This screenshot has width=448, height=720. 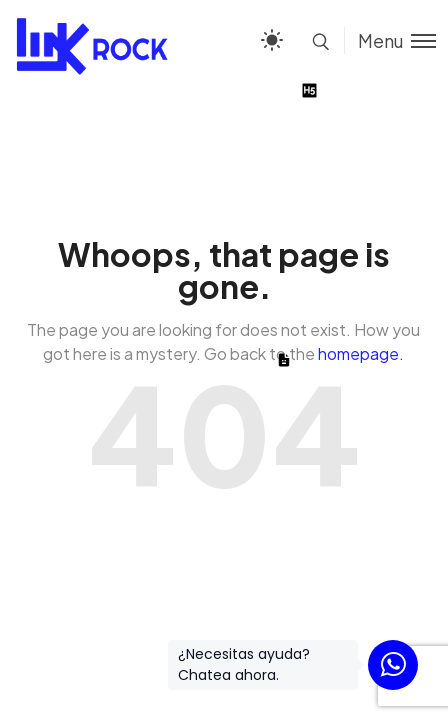 I want to click on file with neutral or pending status, so click(x=284, y=360).